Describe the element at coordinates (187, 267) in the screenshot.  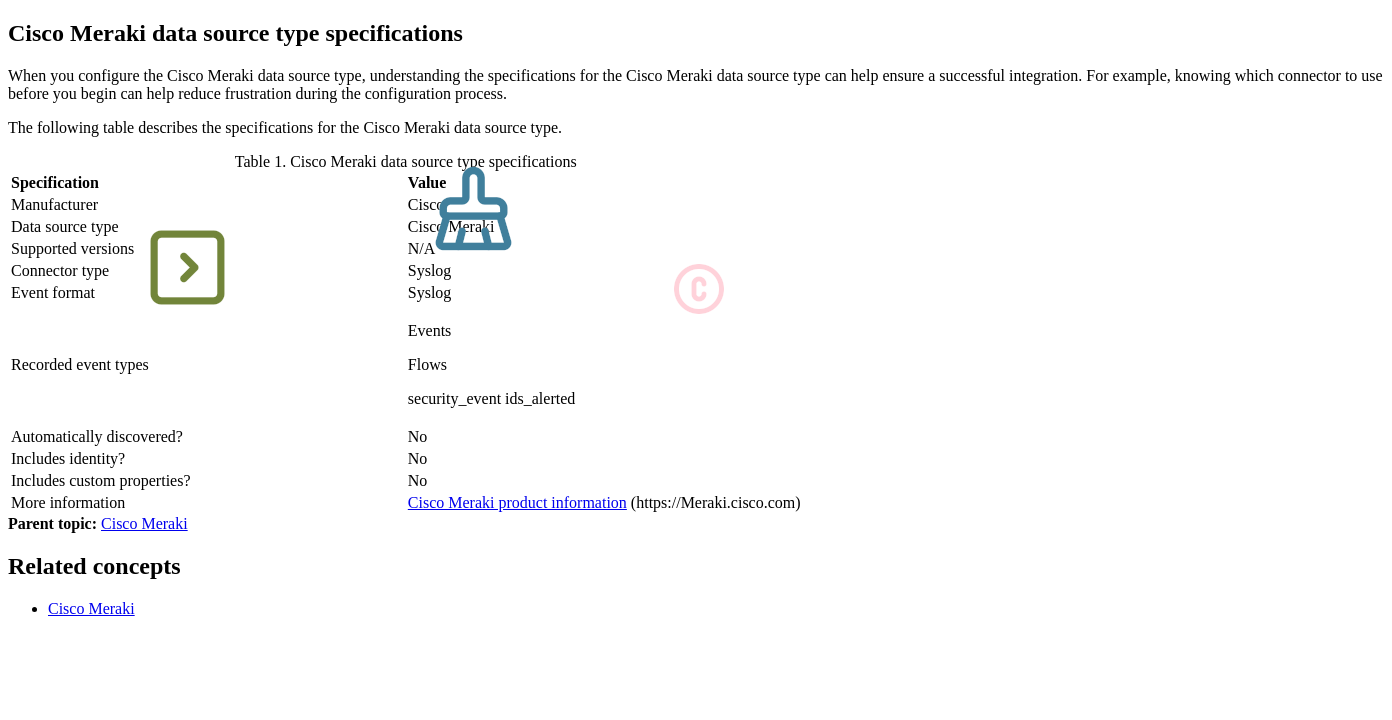
I see `navigate to the next item or page` at that location.